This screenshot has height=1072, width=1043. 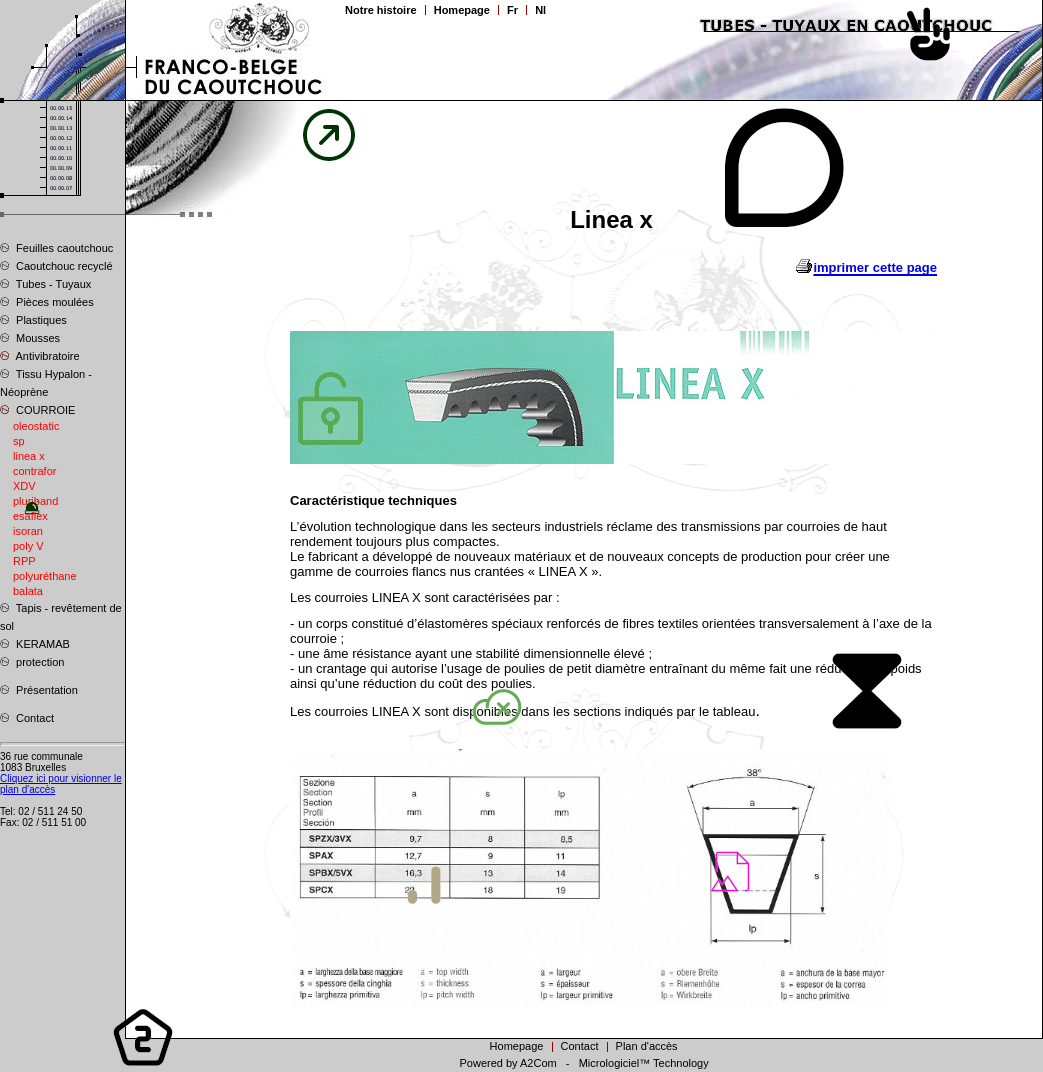 I want to click on indicates an active alert or emergency notification, so click(x=32, y=508).